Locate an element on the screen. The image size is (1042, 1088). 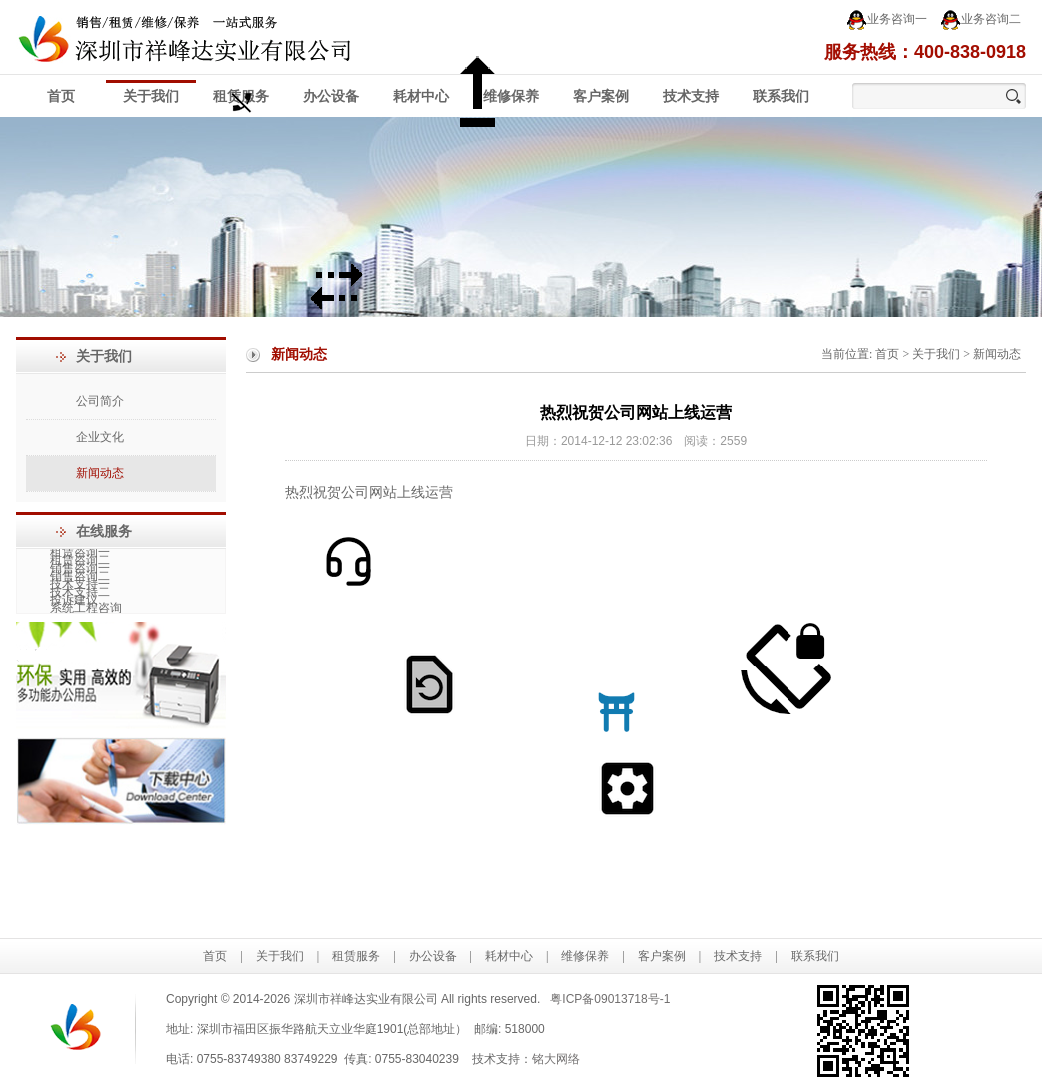
access application settings is located at coordinates (627, 788).